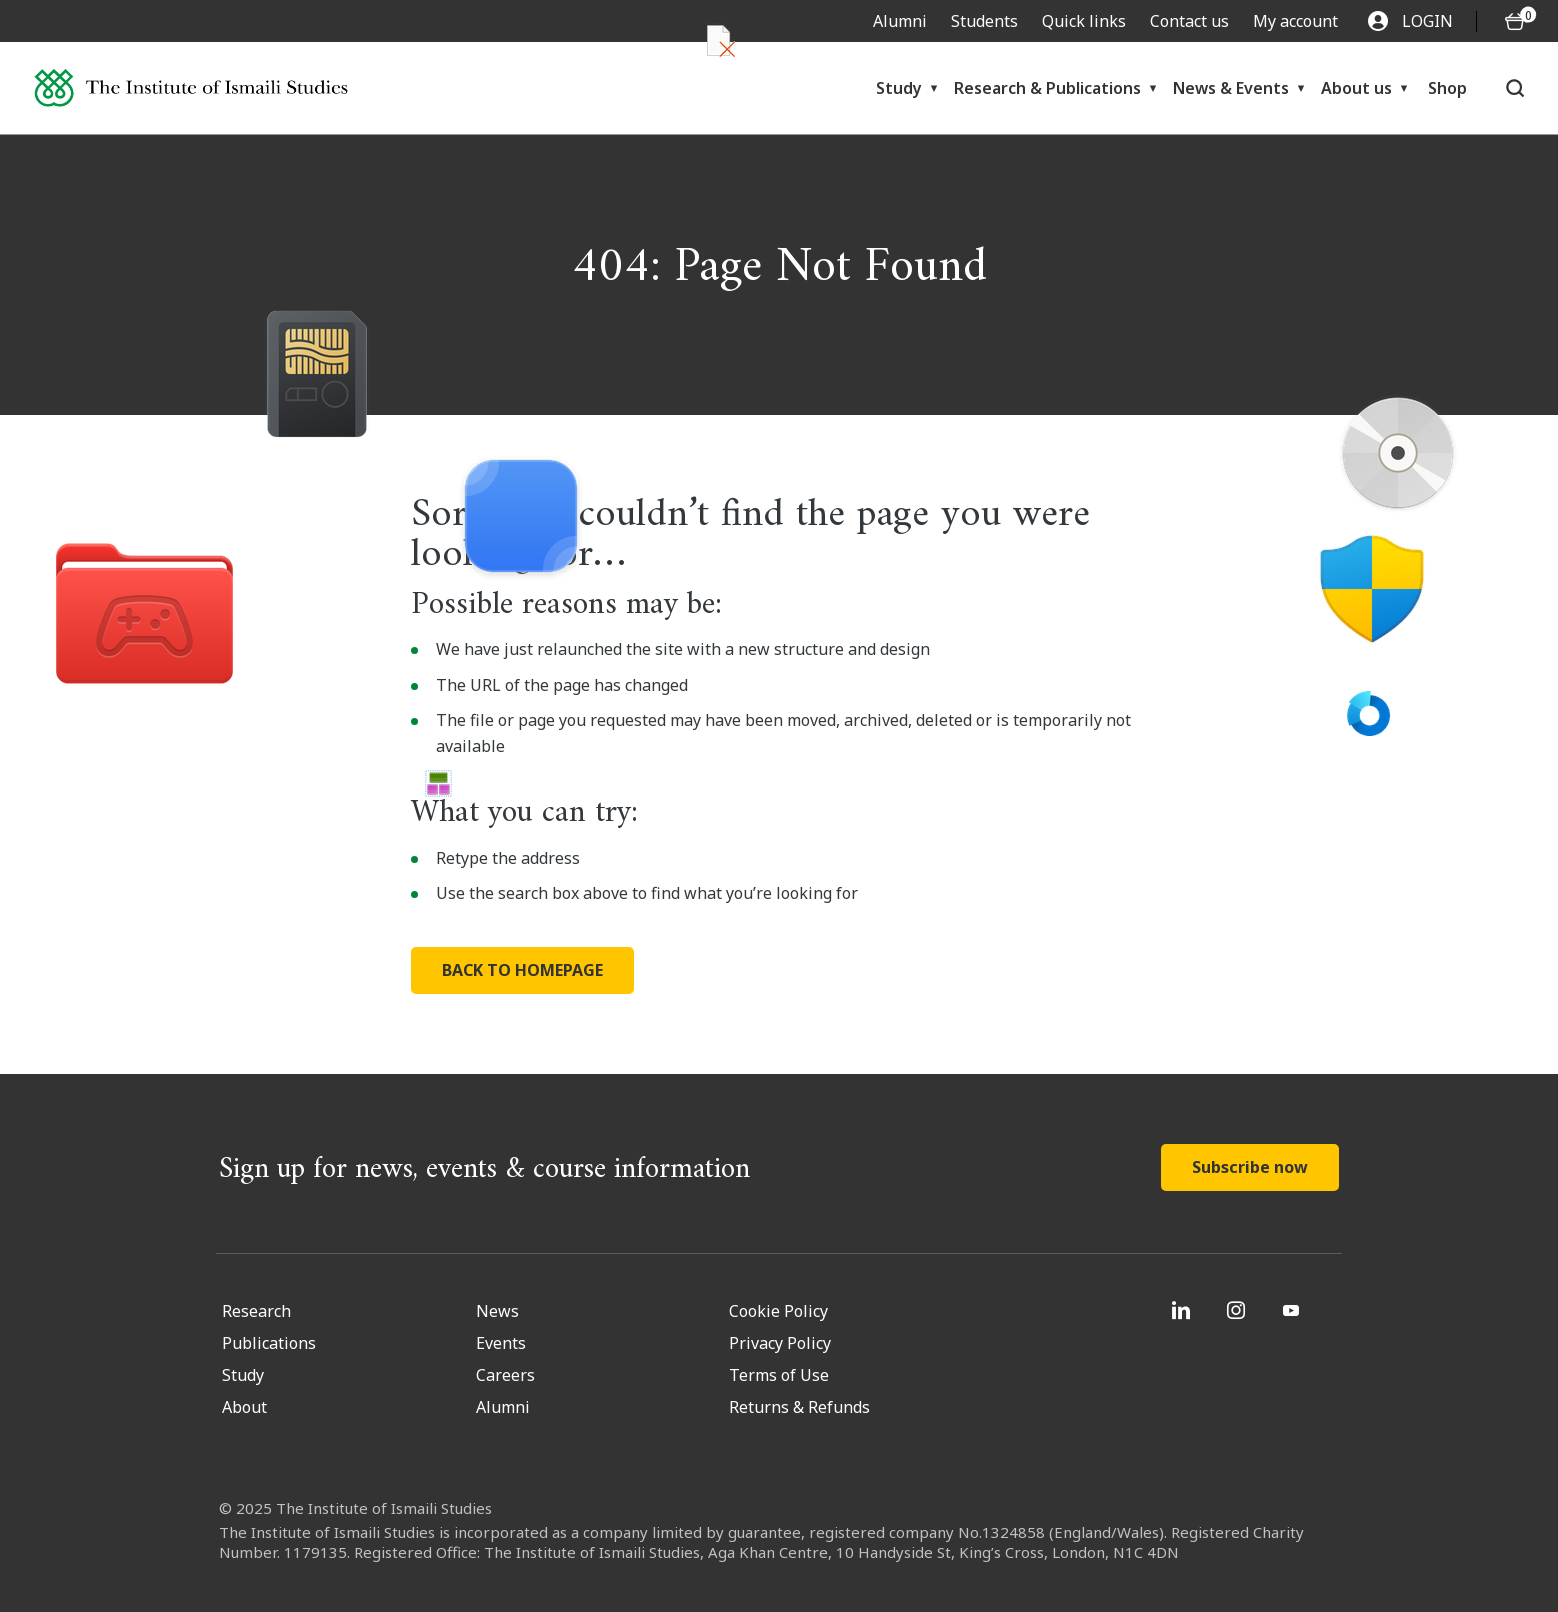 This screenshot has width=1558, height=1612. What do you see at coordinates (718, 40) in the screenshot?
I see `delete a file or document` at bounding box center [718, 40].